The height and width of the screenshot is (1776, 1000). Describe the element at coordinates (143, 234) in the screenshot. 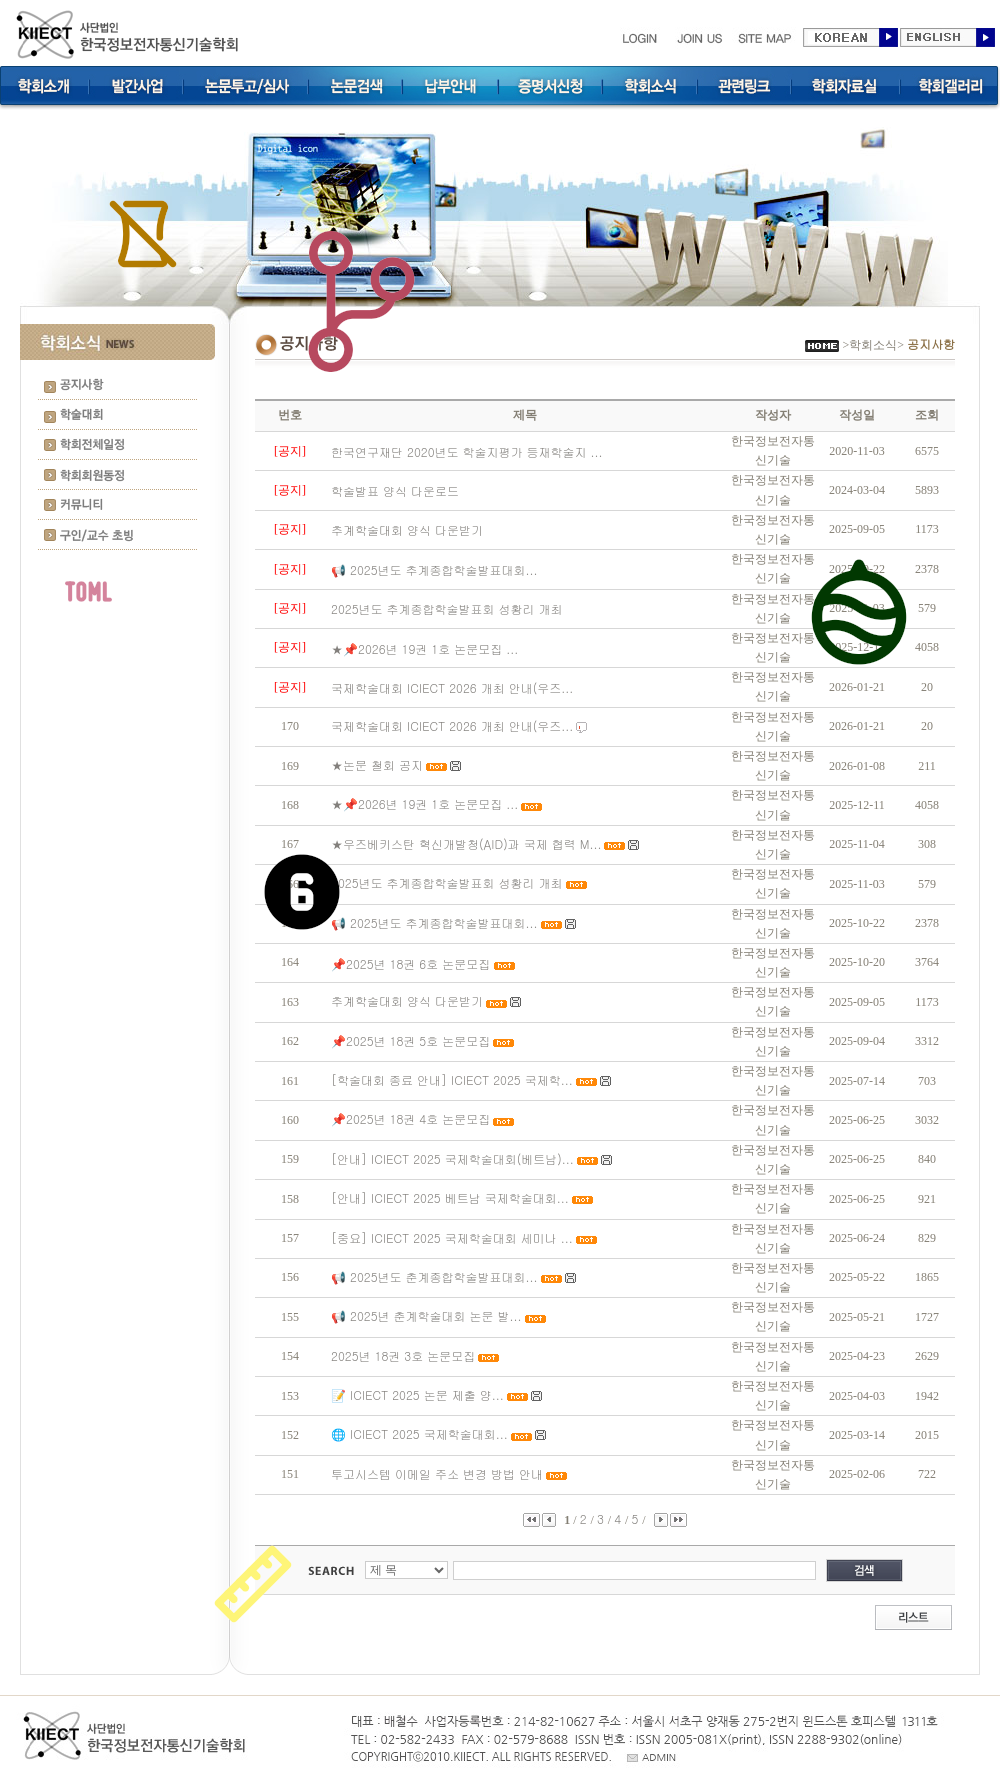

I see `disable vertical panorama mode` at that location.